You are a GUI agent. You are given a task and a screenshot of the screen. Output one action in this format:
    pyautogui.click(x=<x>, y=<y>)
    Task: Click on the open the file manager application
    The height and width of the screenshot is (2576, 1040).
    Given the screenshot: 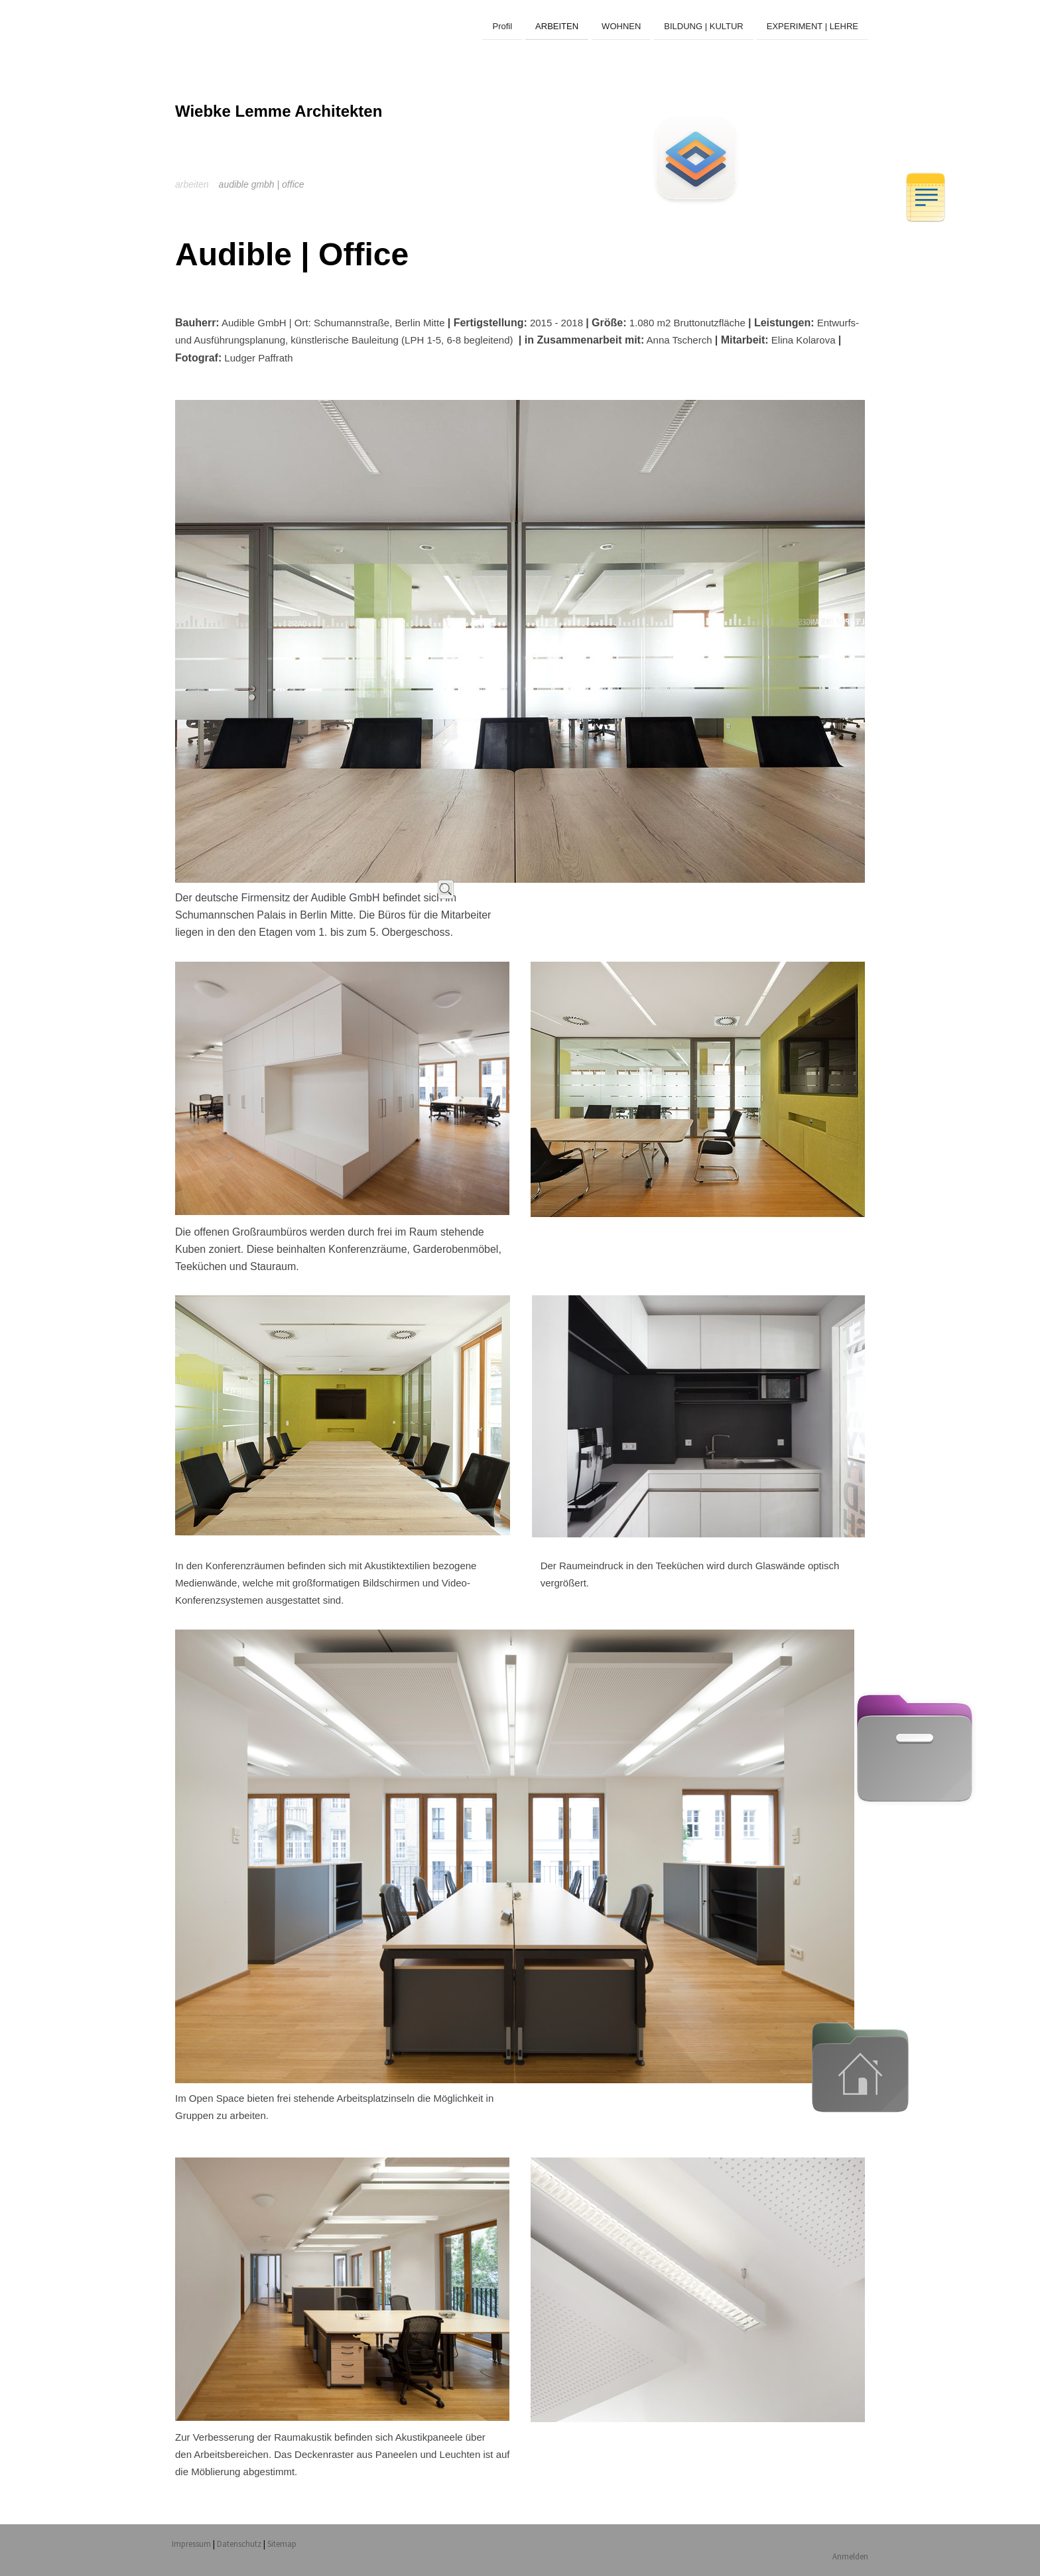 What is the action you would take?
    pyautogui.click(x=915, y=1748)
    